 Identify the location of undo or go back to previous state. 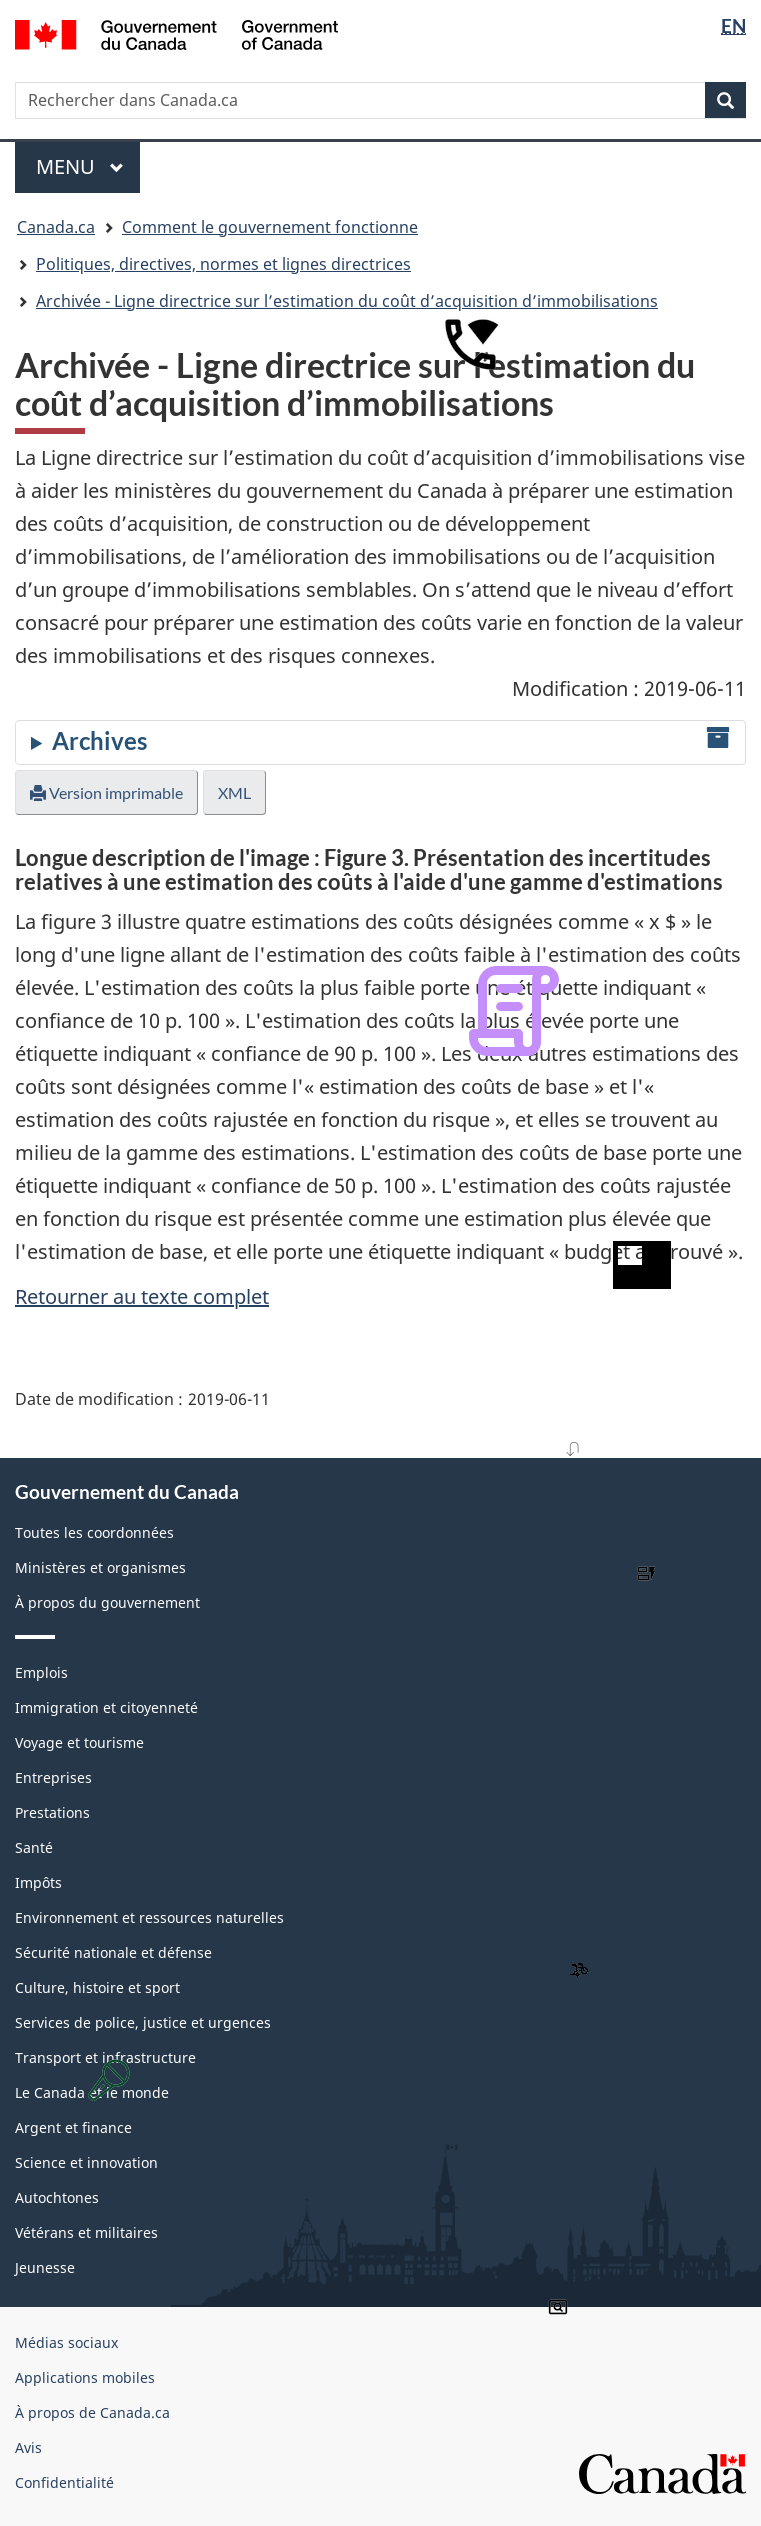
(573, 1449).